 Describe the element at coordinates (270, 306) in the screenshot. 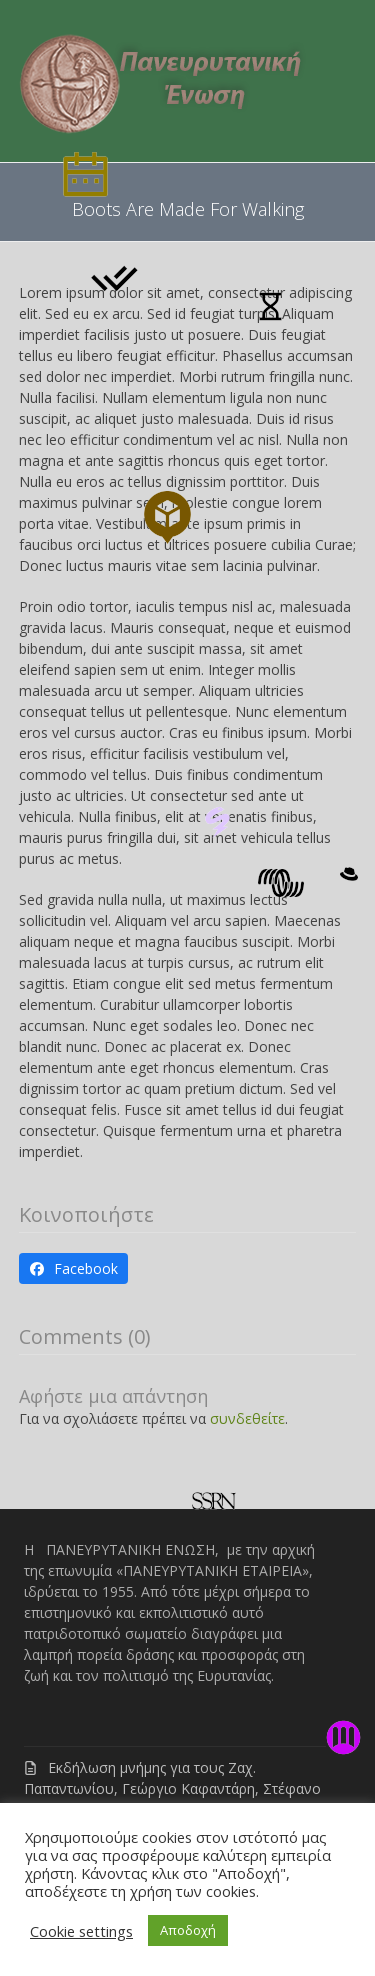

I see `indicates a loading or processing state` at that location.